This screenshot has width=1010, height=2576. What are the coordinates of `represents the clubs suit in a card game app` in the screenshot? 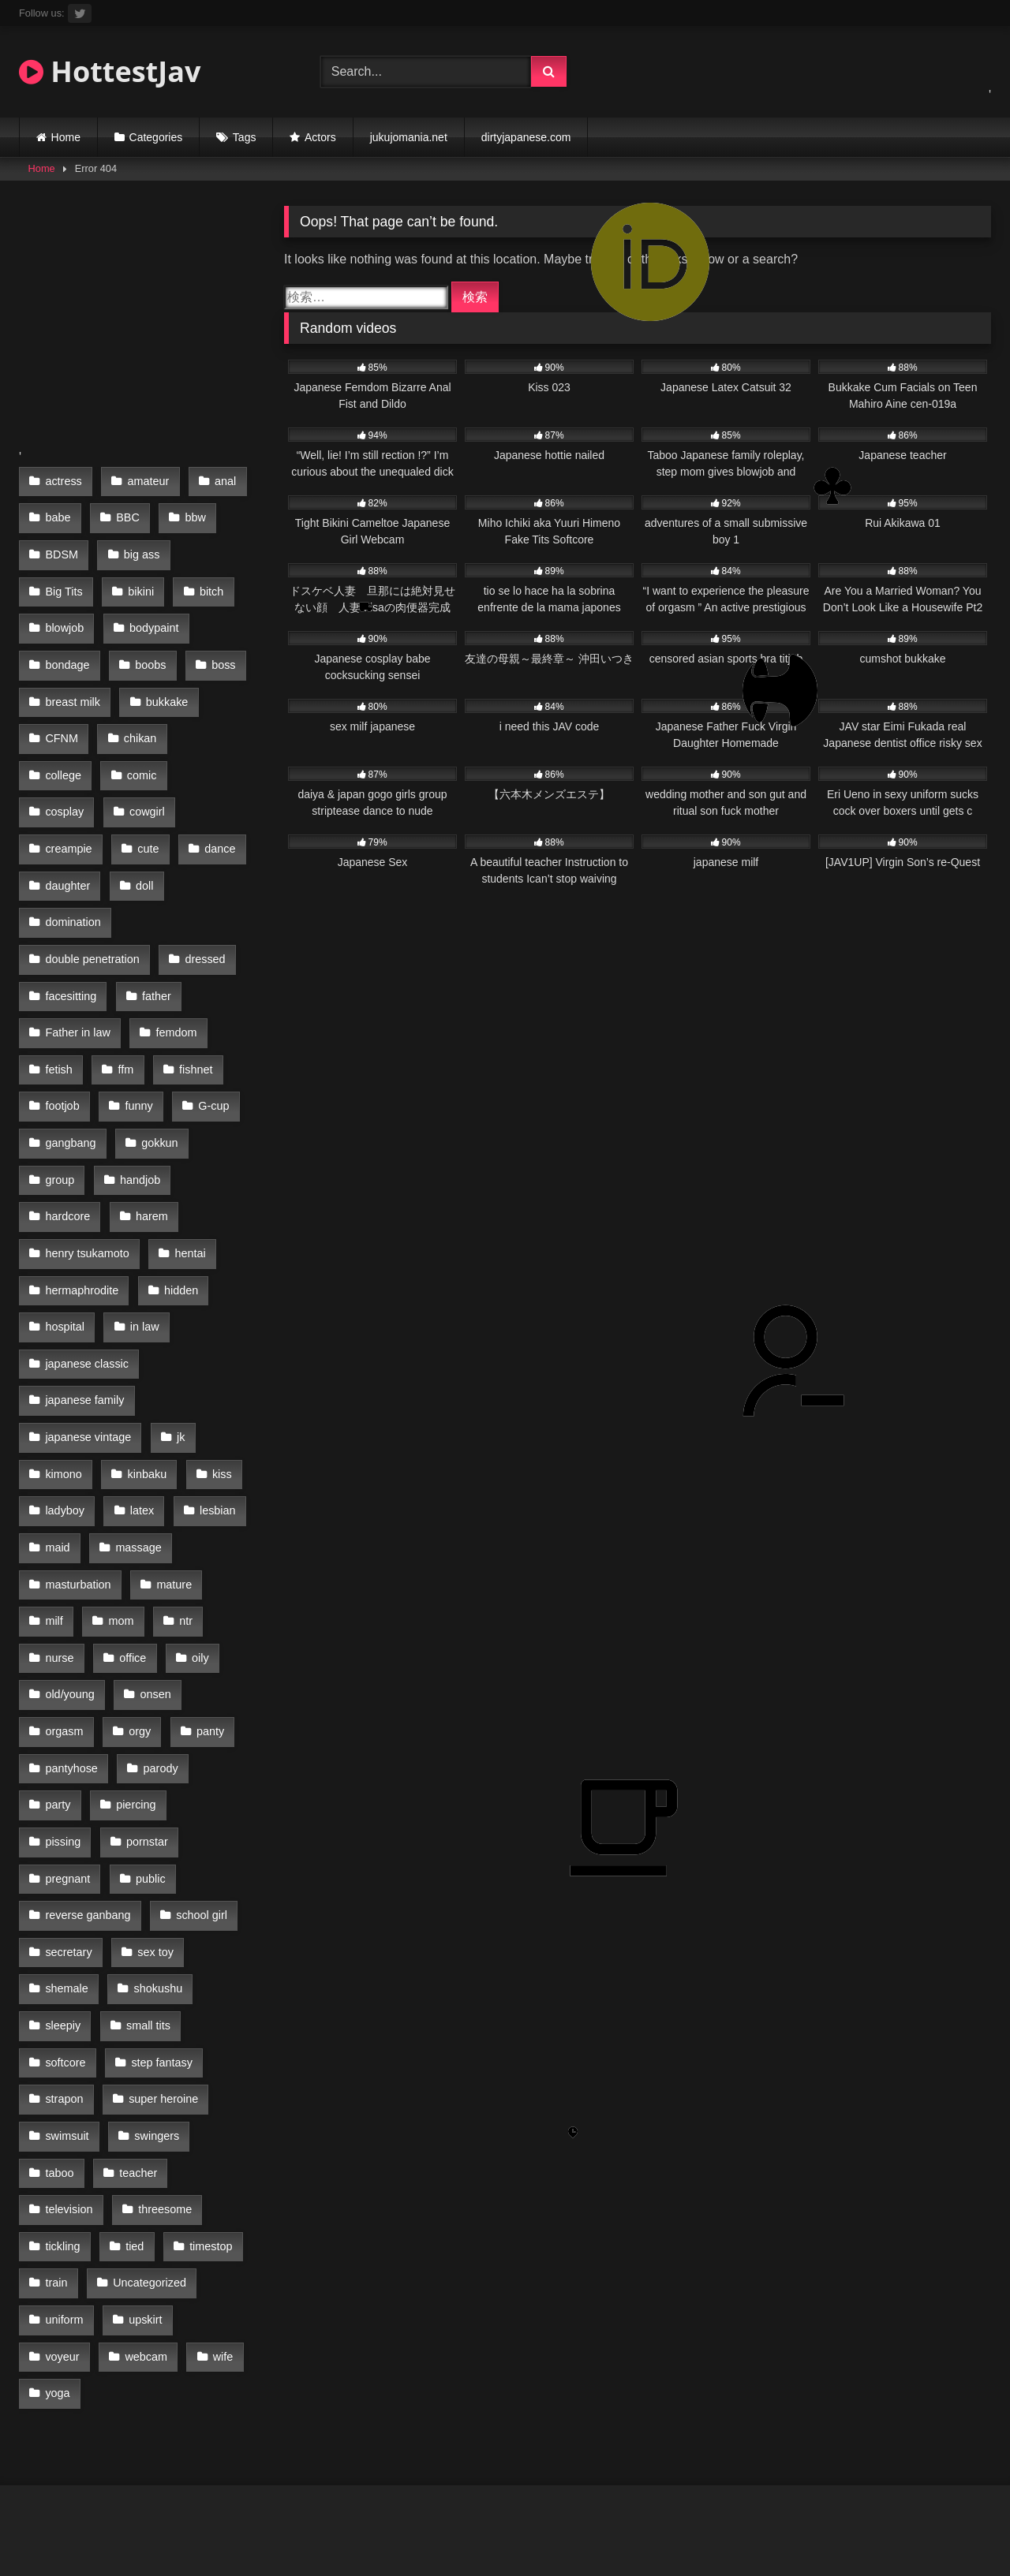 It's located at (832, 486).